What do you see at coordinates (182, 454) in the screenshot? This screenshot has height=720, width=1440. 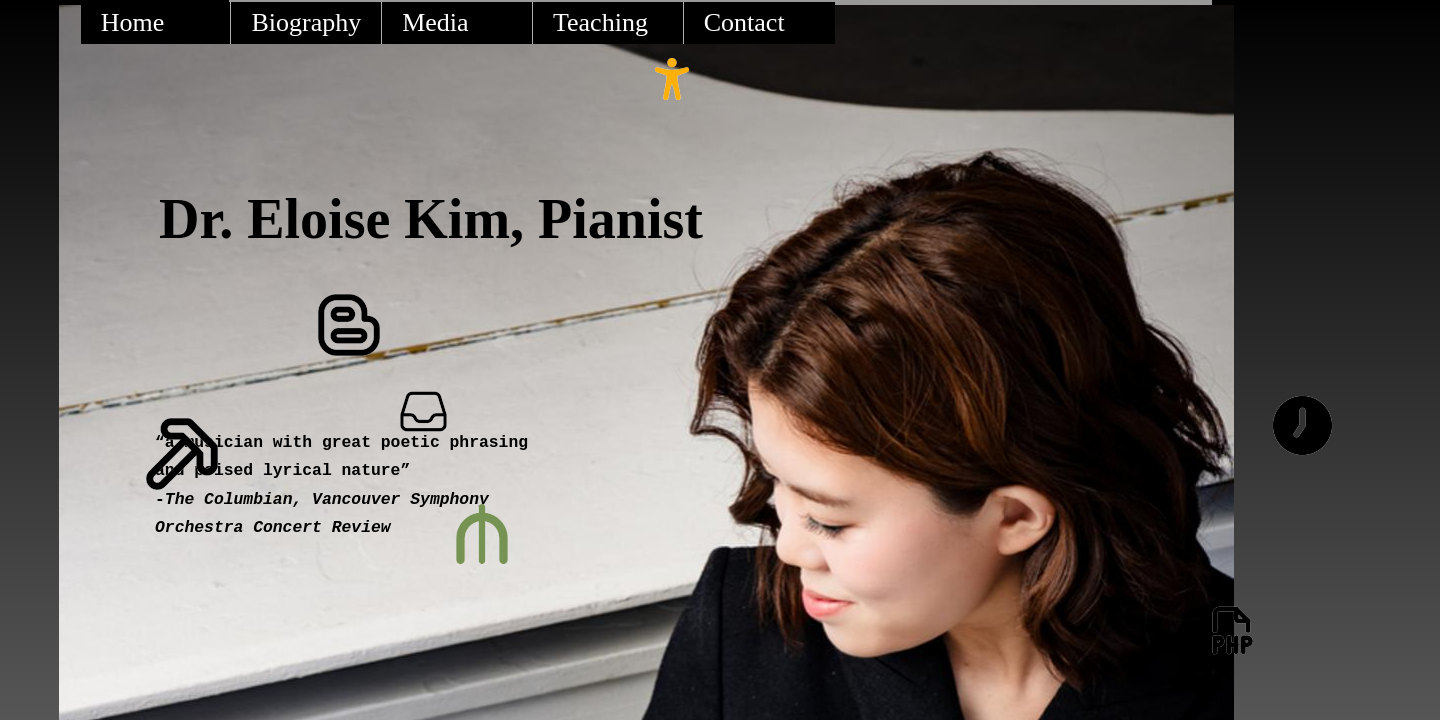 I see `select or pick an item from a list` at bounding box center [182, 454].